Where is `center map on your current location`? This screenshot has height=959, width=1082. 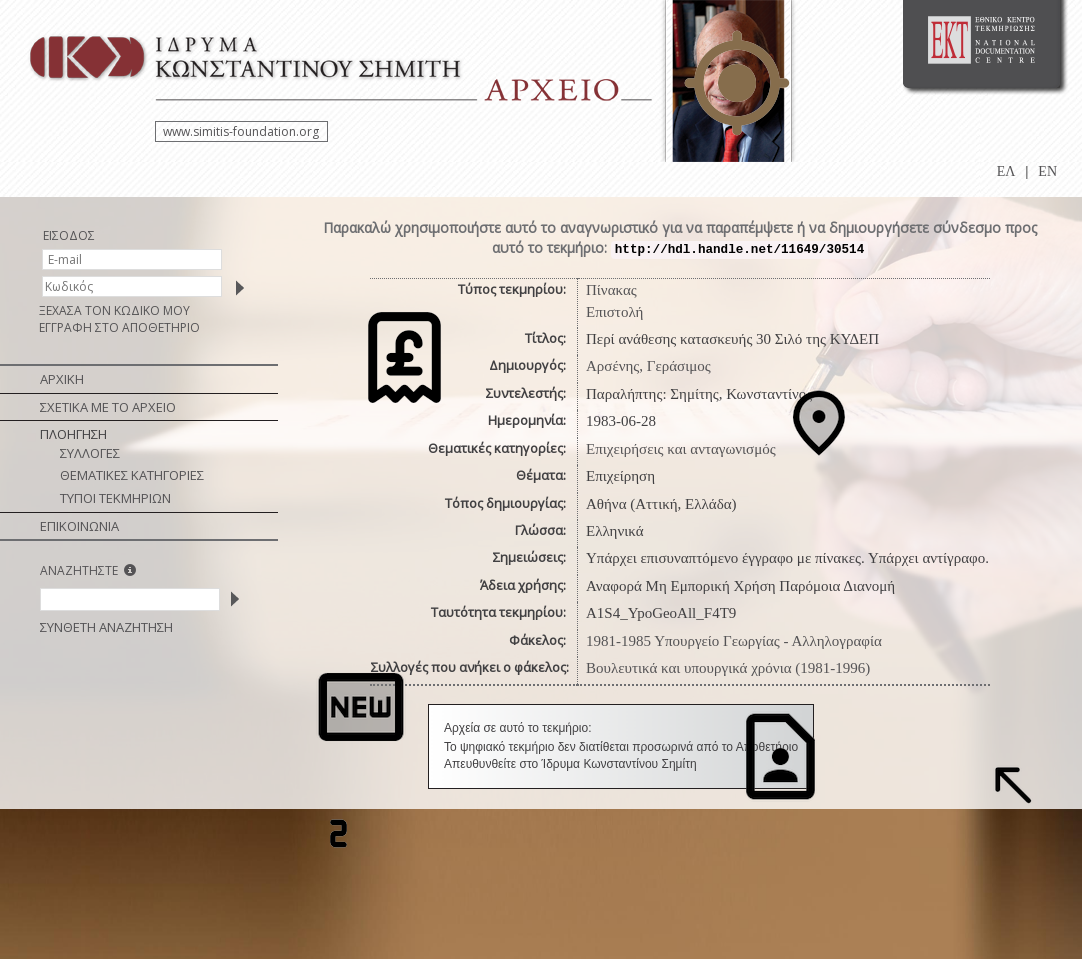 center map on your current location is located at coordinates (737, 83).